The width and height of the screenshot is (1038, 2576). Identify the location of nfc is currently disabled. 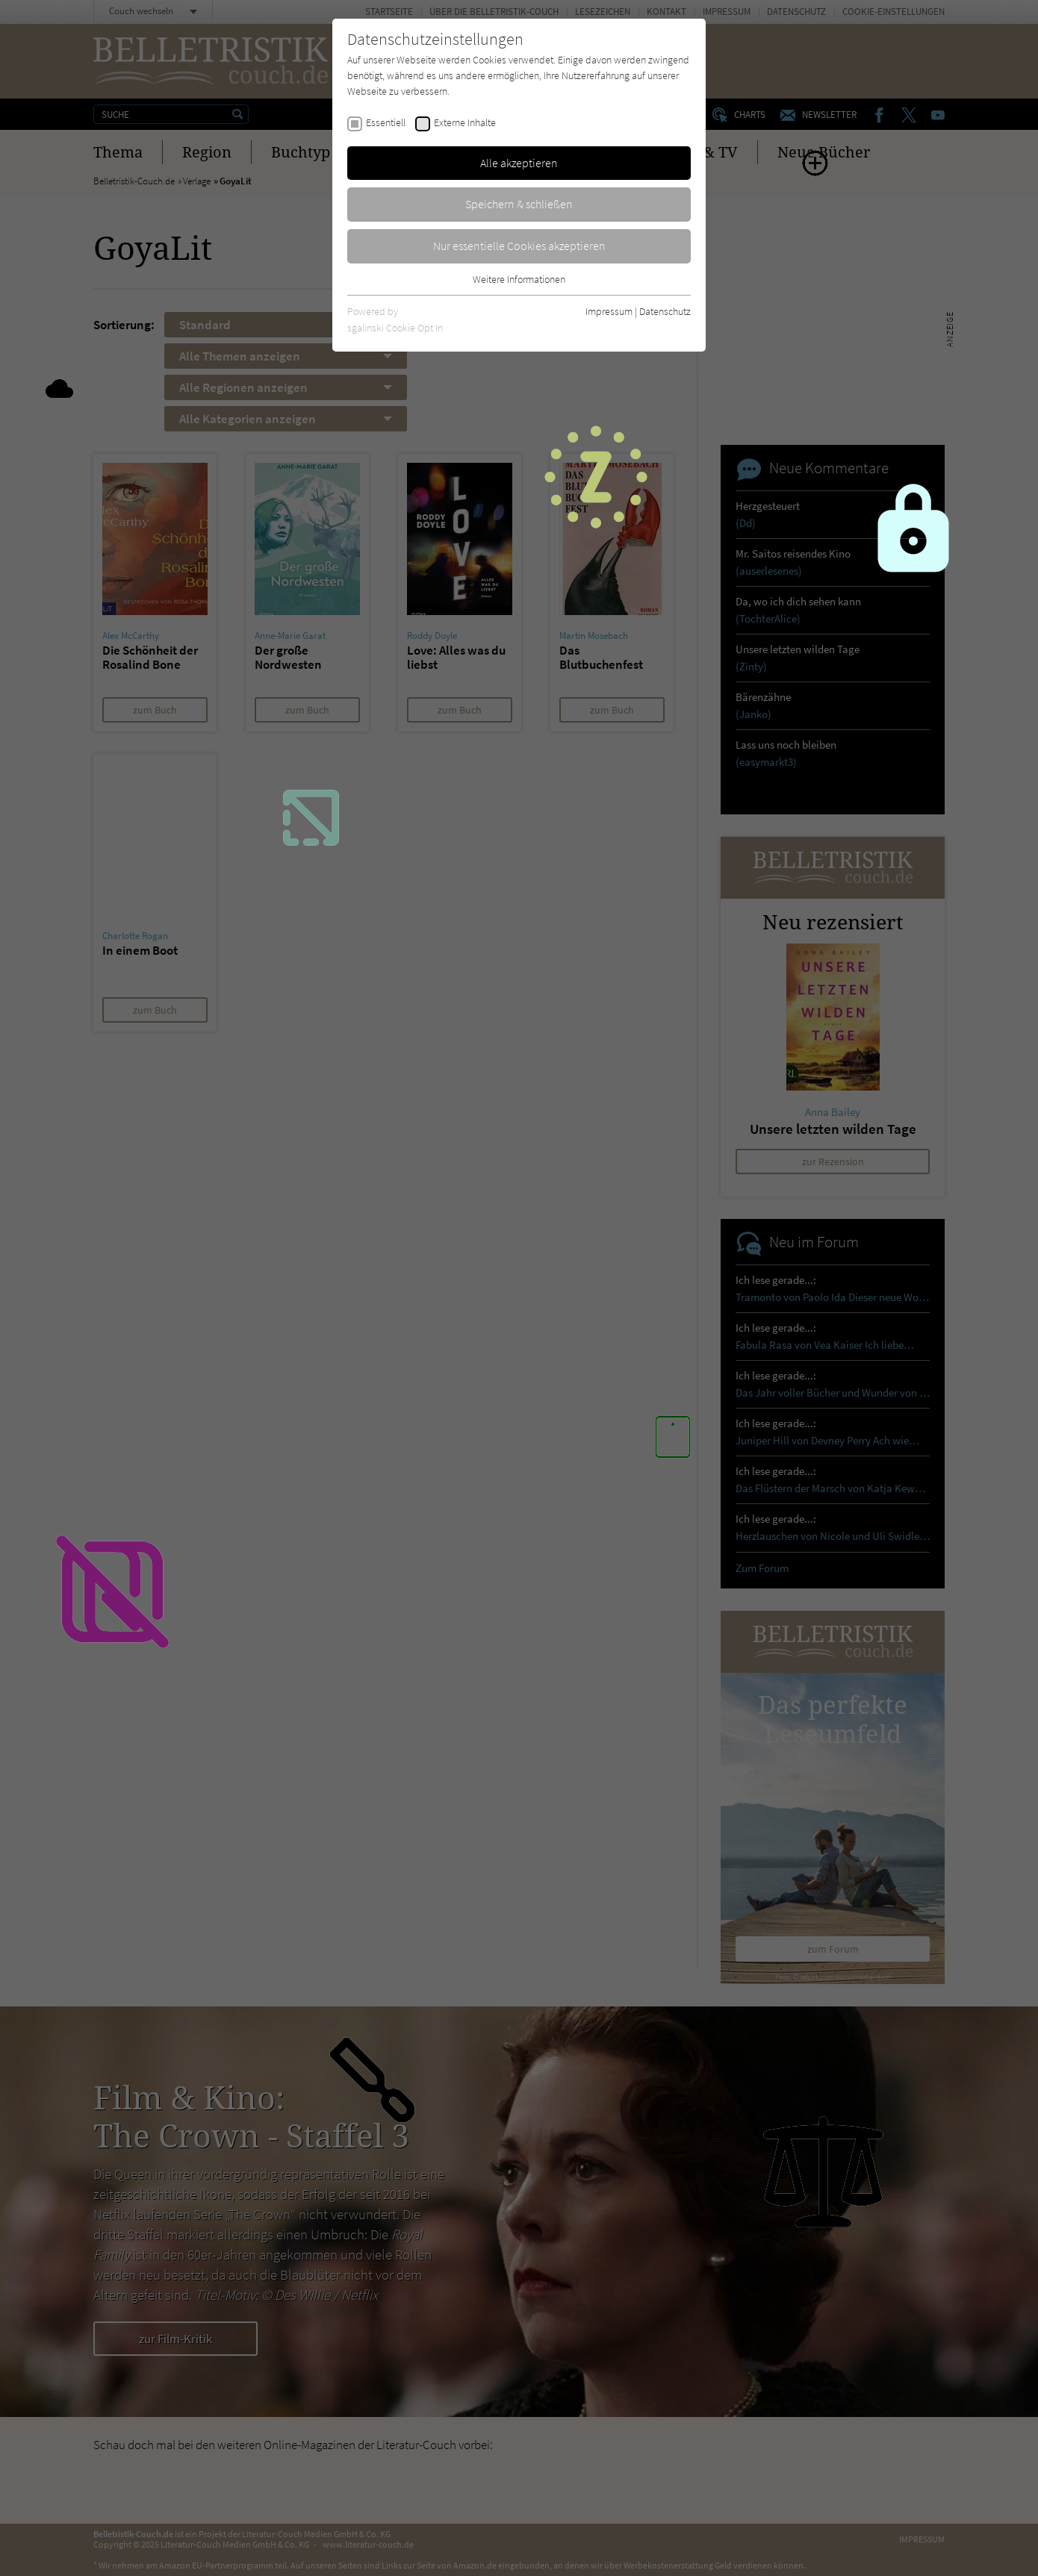
(112, 1591).